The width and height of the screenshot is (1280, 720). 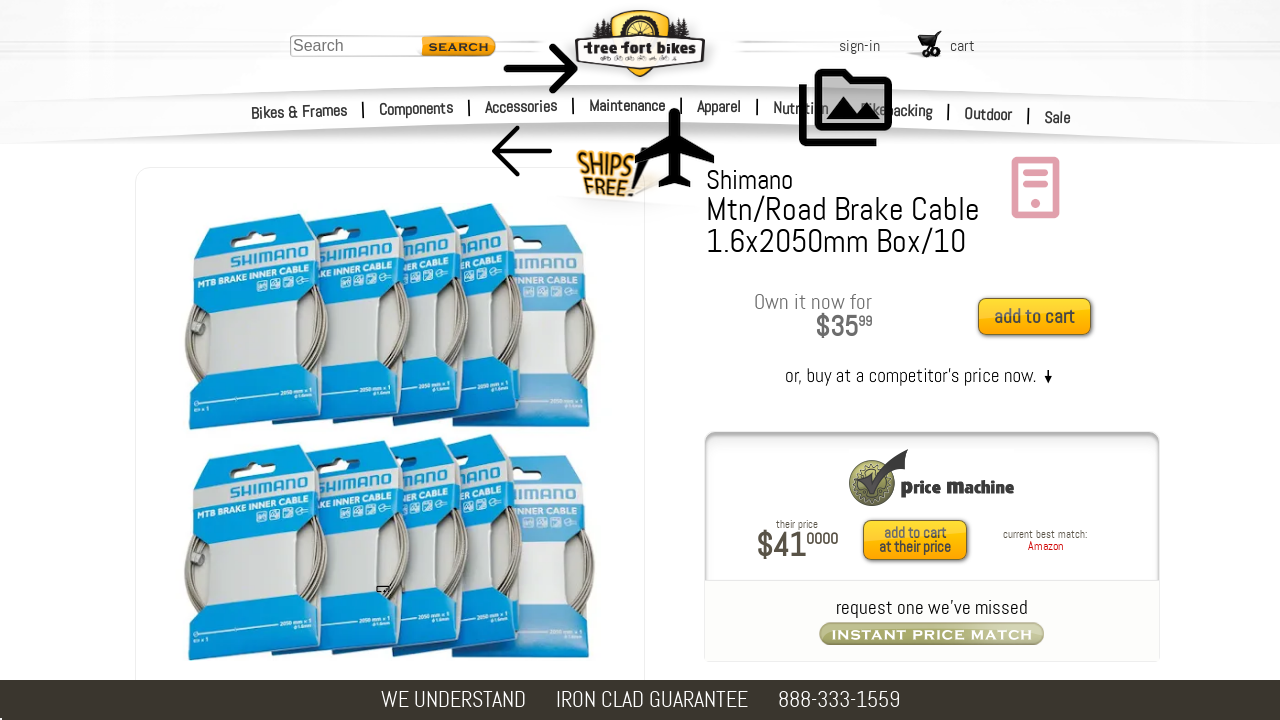 What do you see at coordinates (845, 107) in the screenshot?
I see `access your photo and media library` at bounding box center [845, 107].